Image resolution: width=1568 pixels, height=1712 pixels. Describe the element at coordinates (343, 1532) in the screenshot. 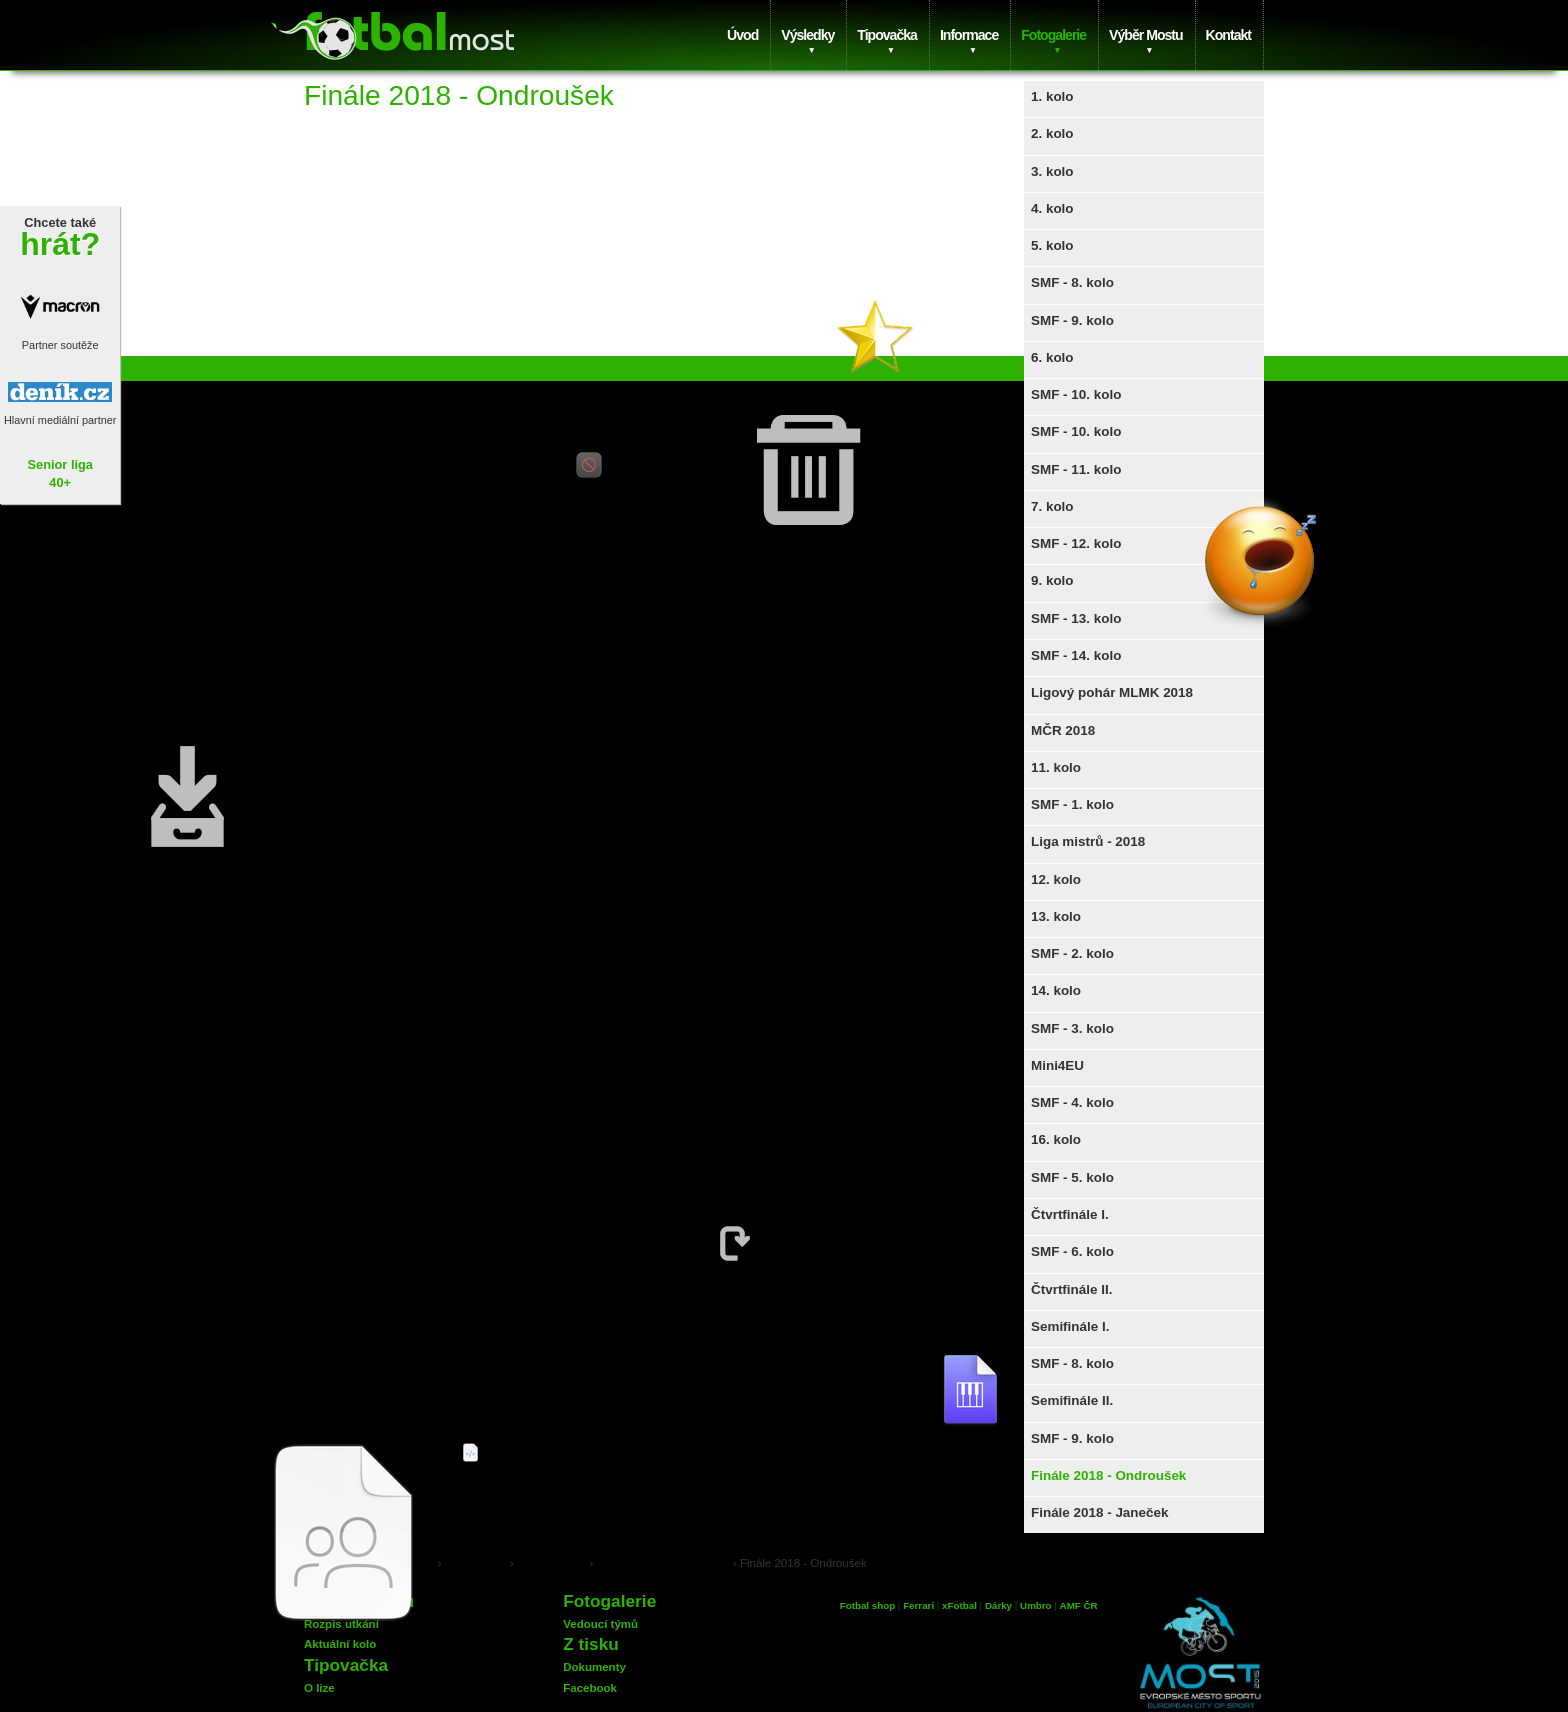

I see `credits or attribution text file` at that location.